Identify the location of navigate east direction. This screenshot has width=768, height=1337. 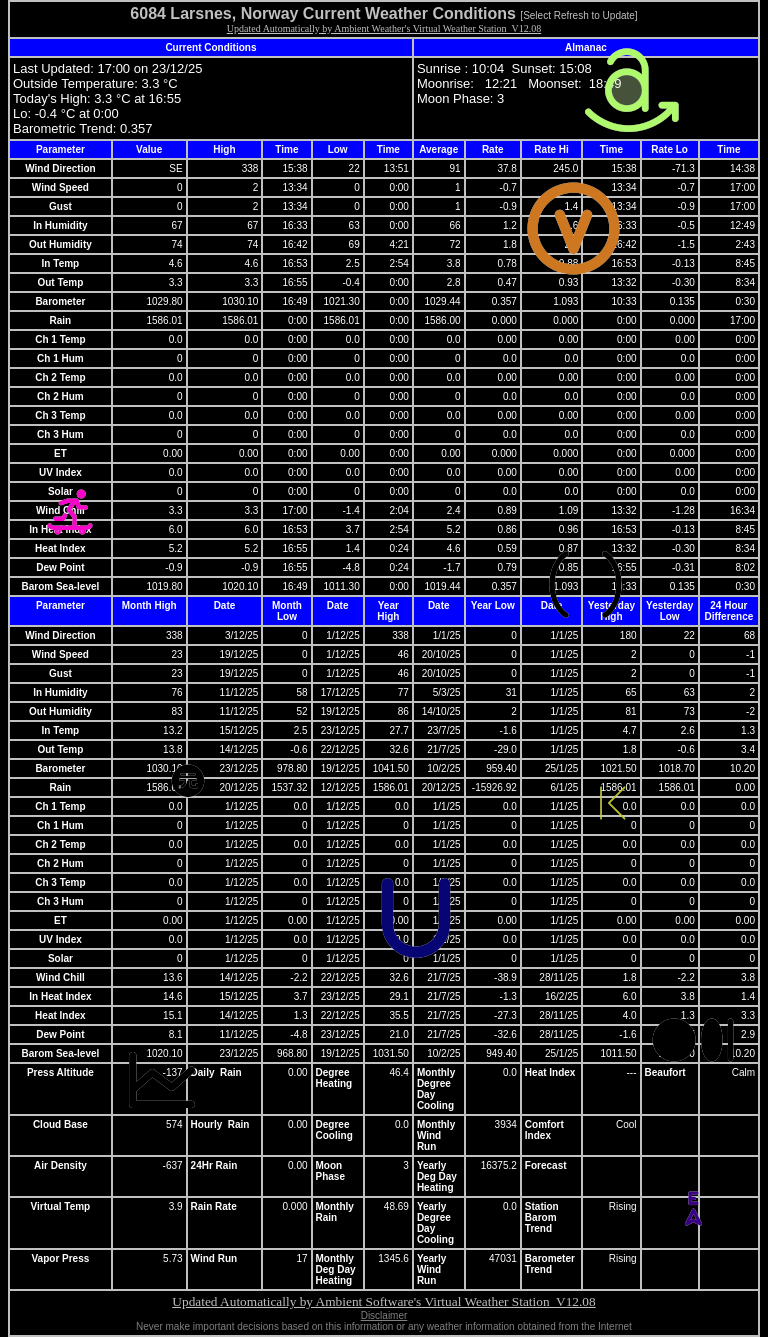
(693, 1208).